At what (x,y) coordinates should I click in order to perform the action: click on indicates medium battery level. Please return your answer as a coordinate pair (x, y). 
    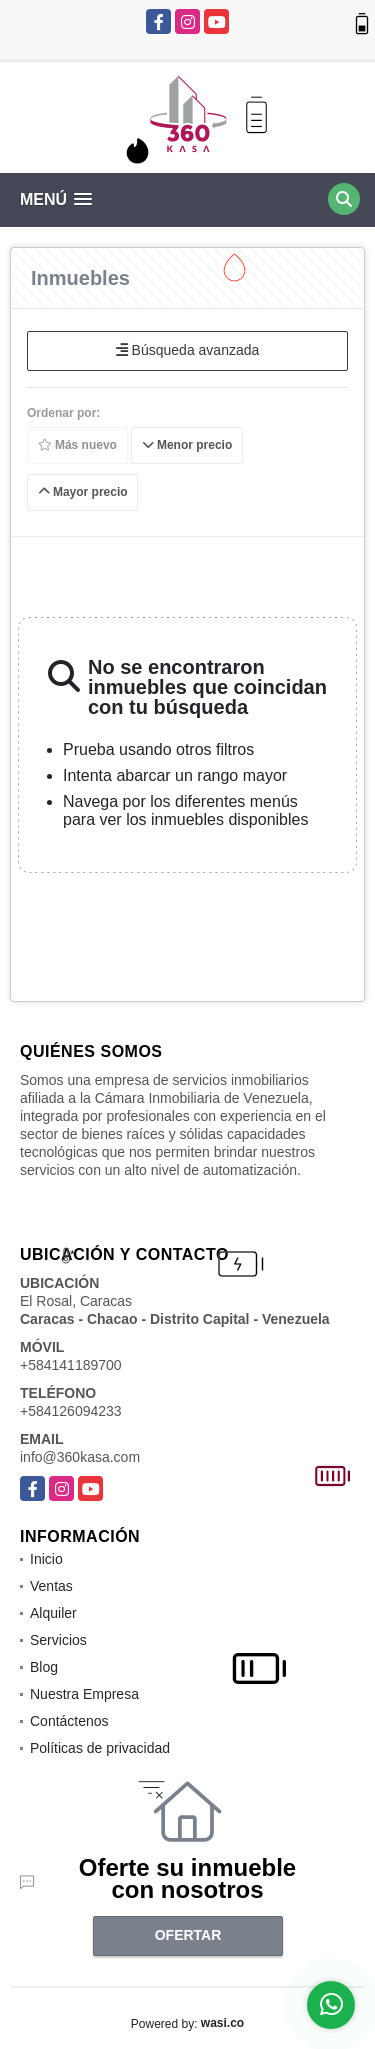
    Looking at the image, I should click on (258, 1668).